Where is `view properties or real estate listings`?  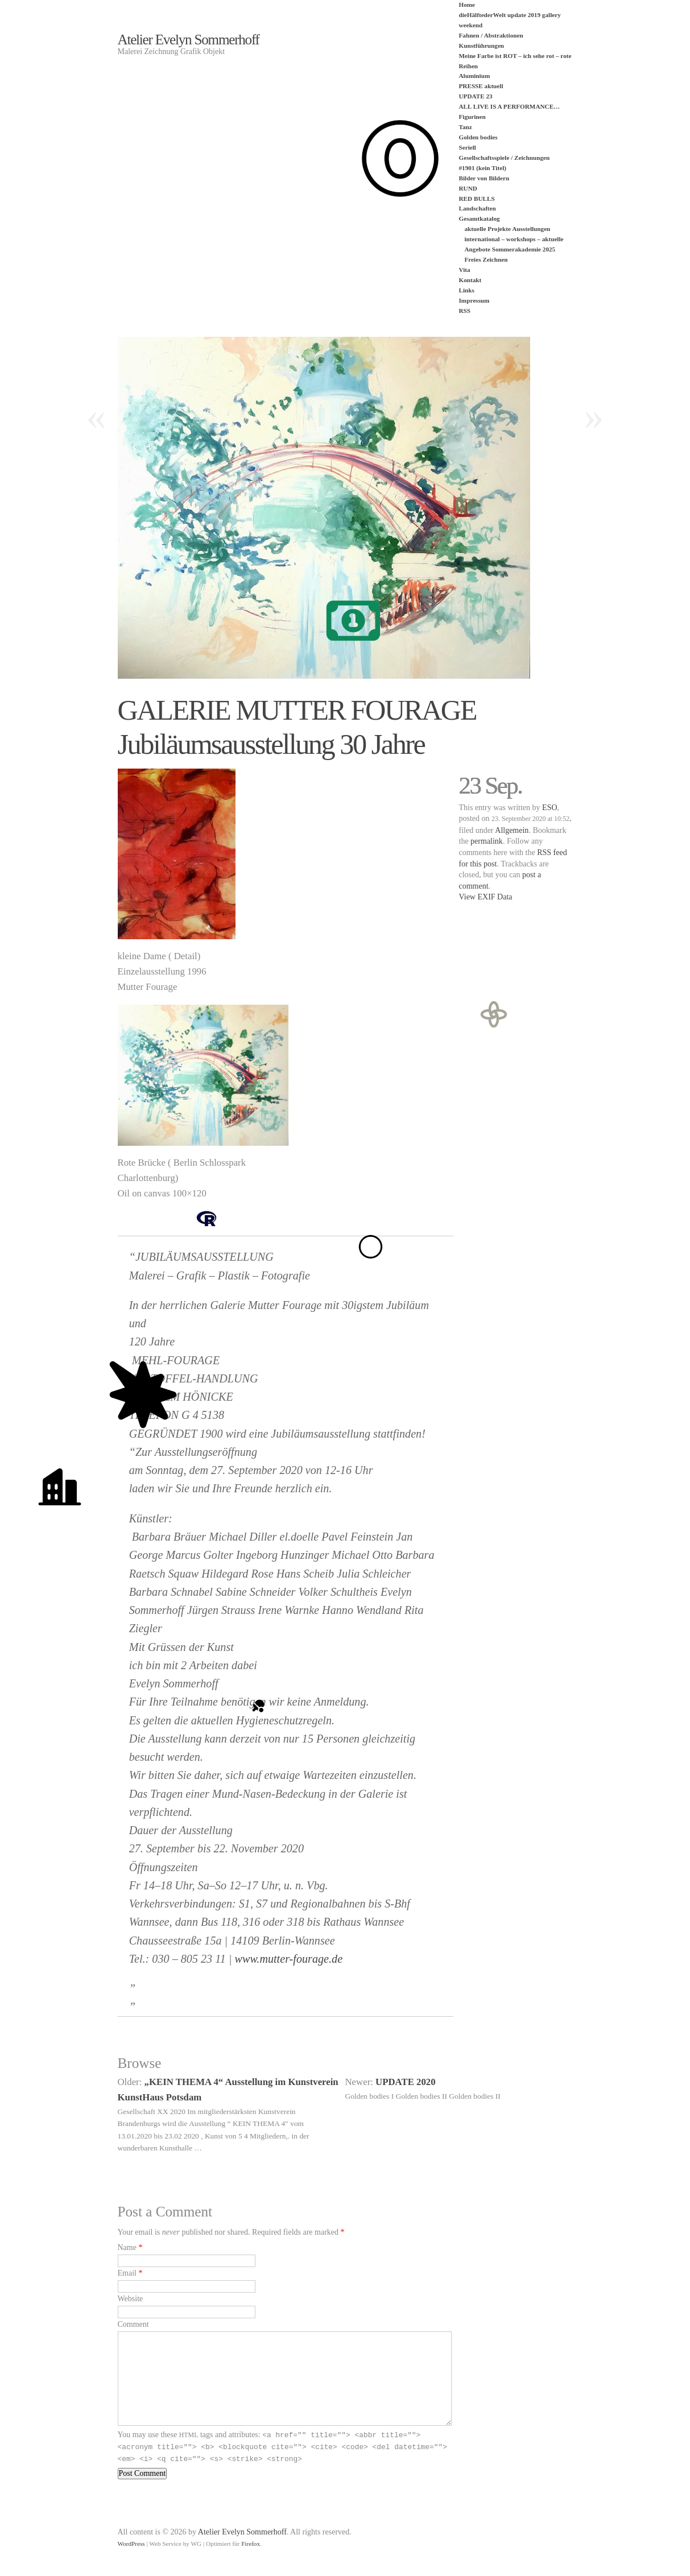
view properties or real estate listings is located at coordinates (60, 1488).